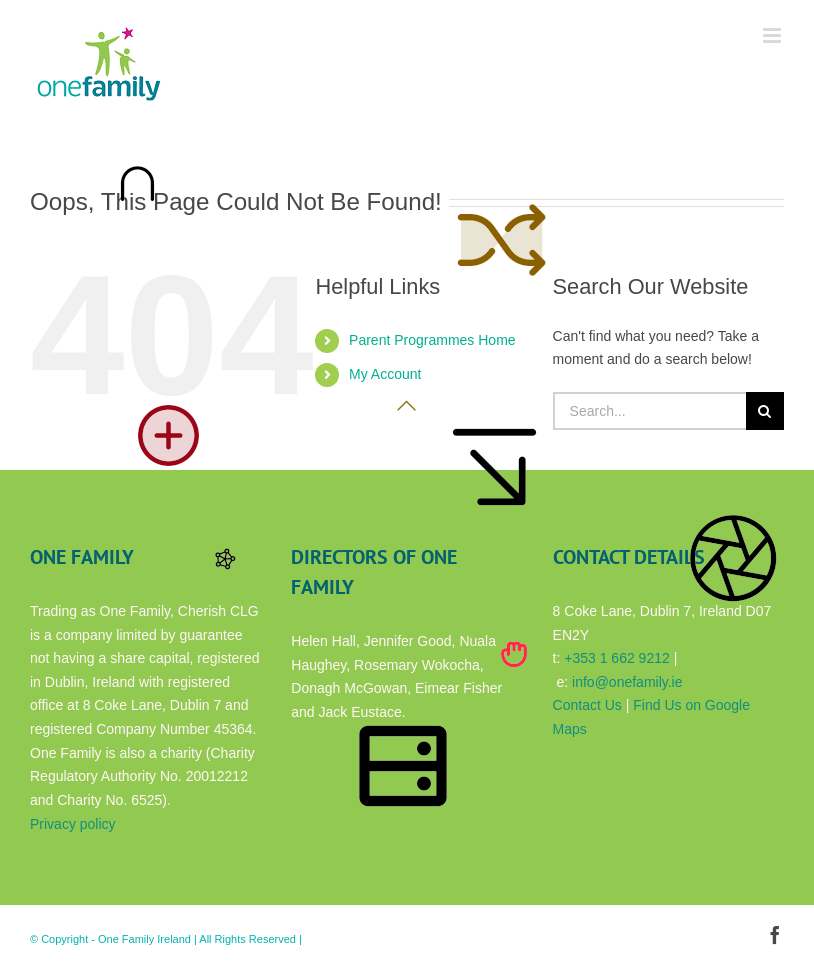 The width and height of the screenshot is (814, 964). What do you see at coordinates (168, 435) in the screenshot?
I see `add a new item` at bounding box center [168, 435].